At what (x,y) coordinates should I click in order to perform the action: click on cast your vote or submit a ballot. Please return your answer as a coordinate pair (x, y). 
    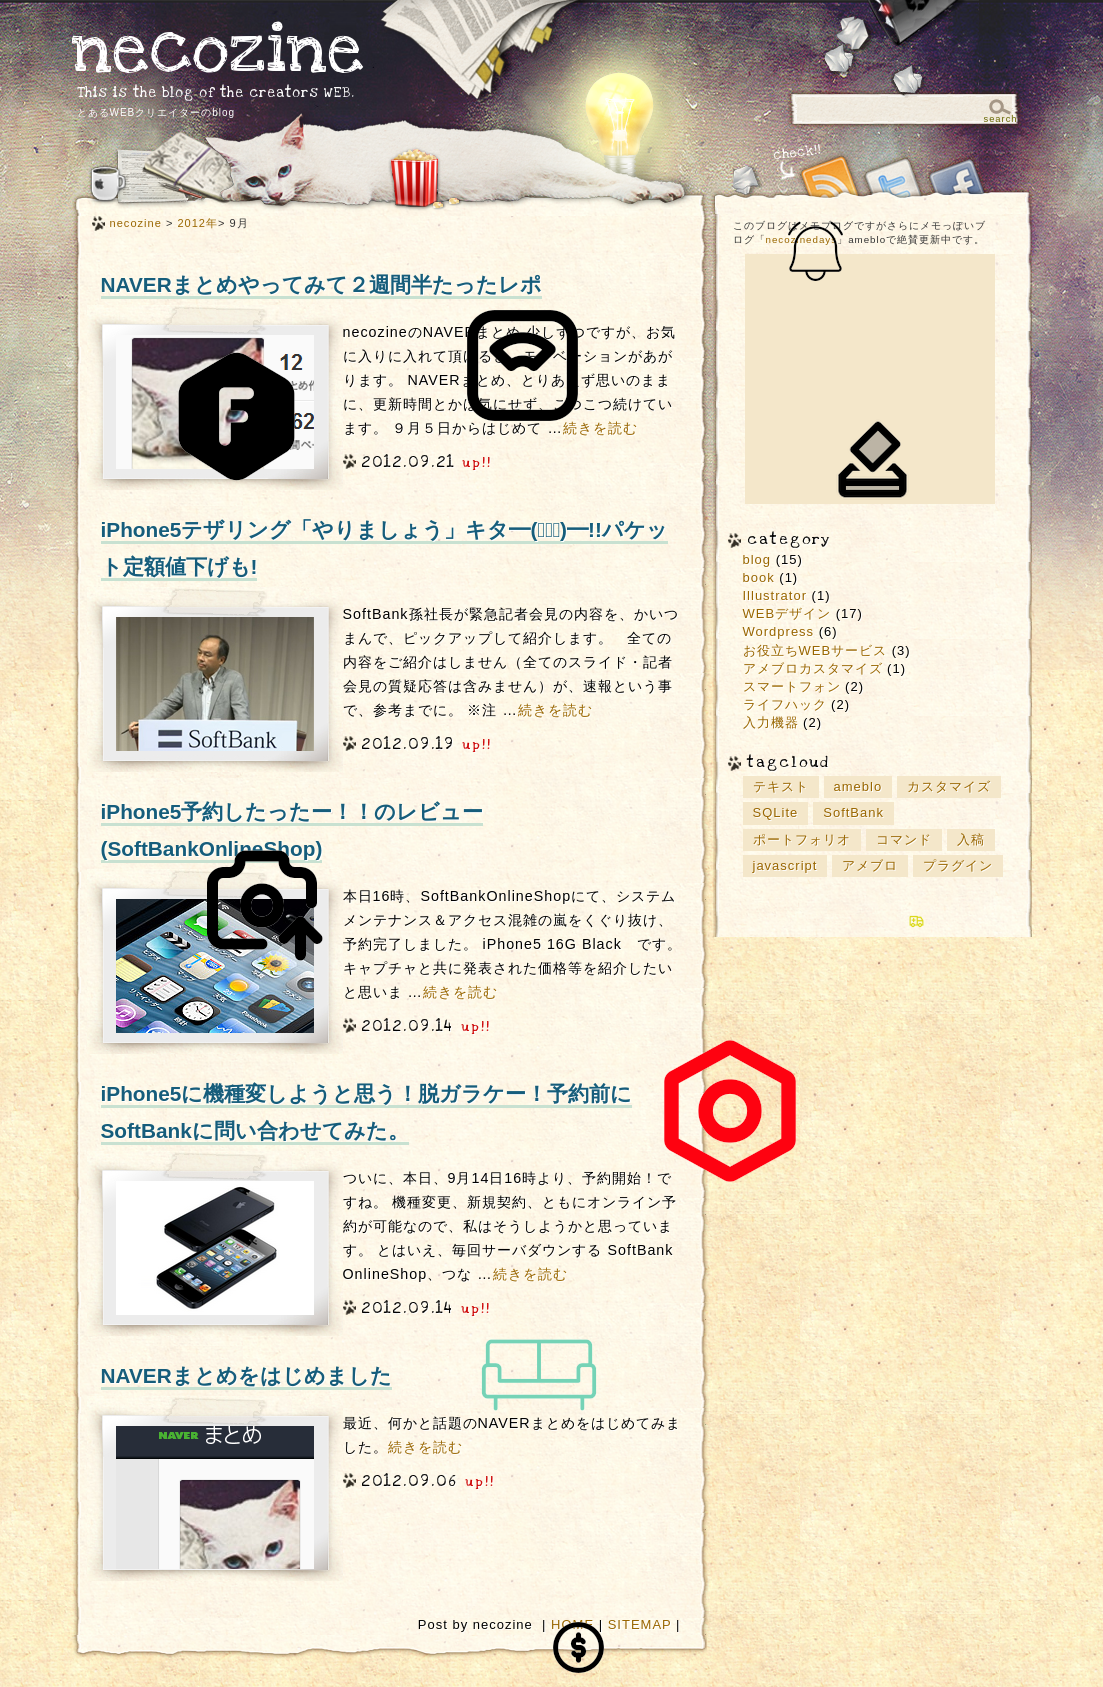
    Looking at the image, I should click on (872, 459).